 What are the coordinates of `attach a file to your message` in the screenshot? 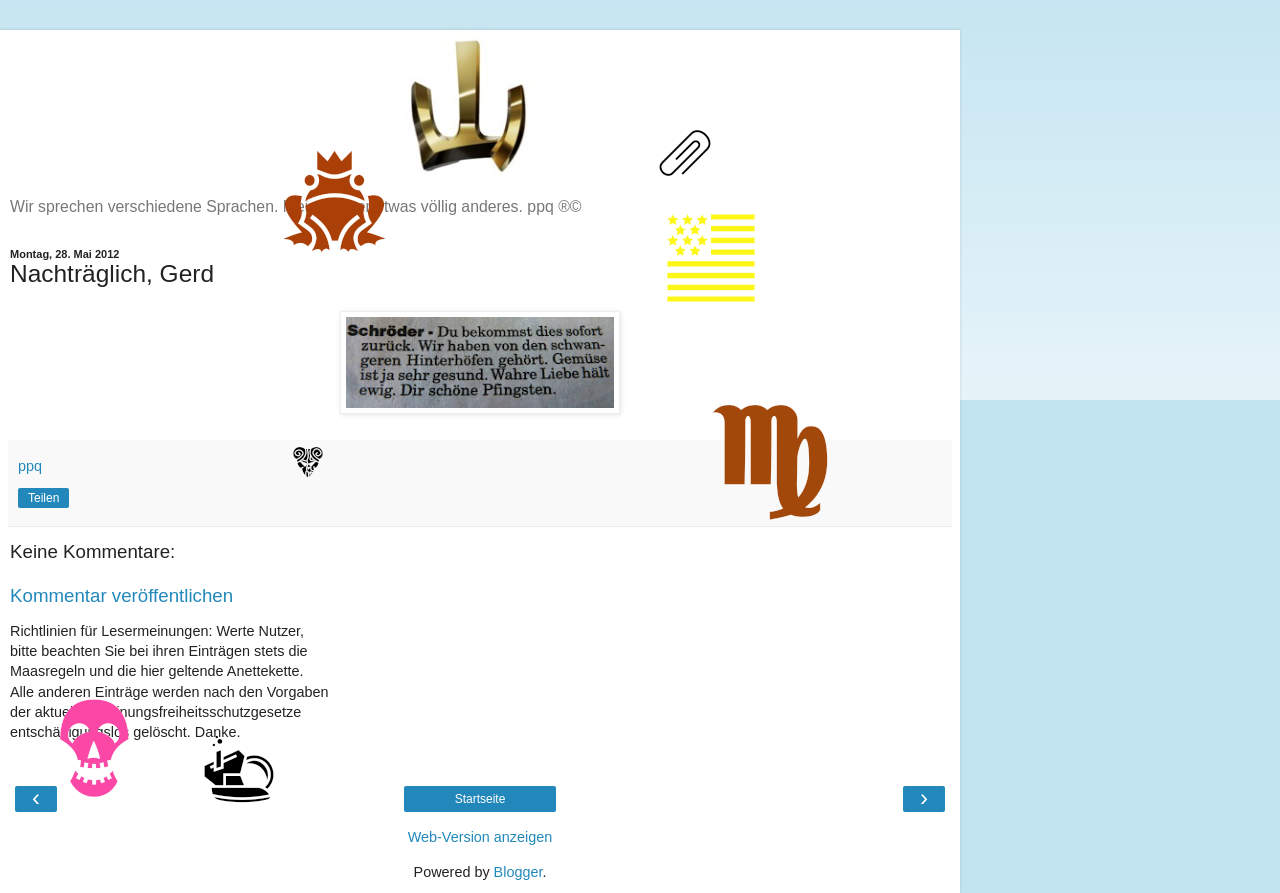 It's located at (685, 153).